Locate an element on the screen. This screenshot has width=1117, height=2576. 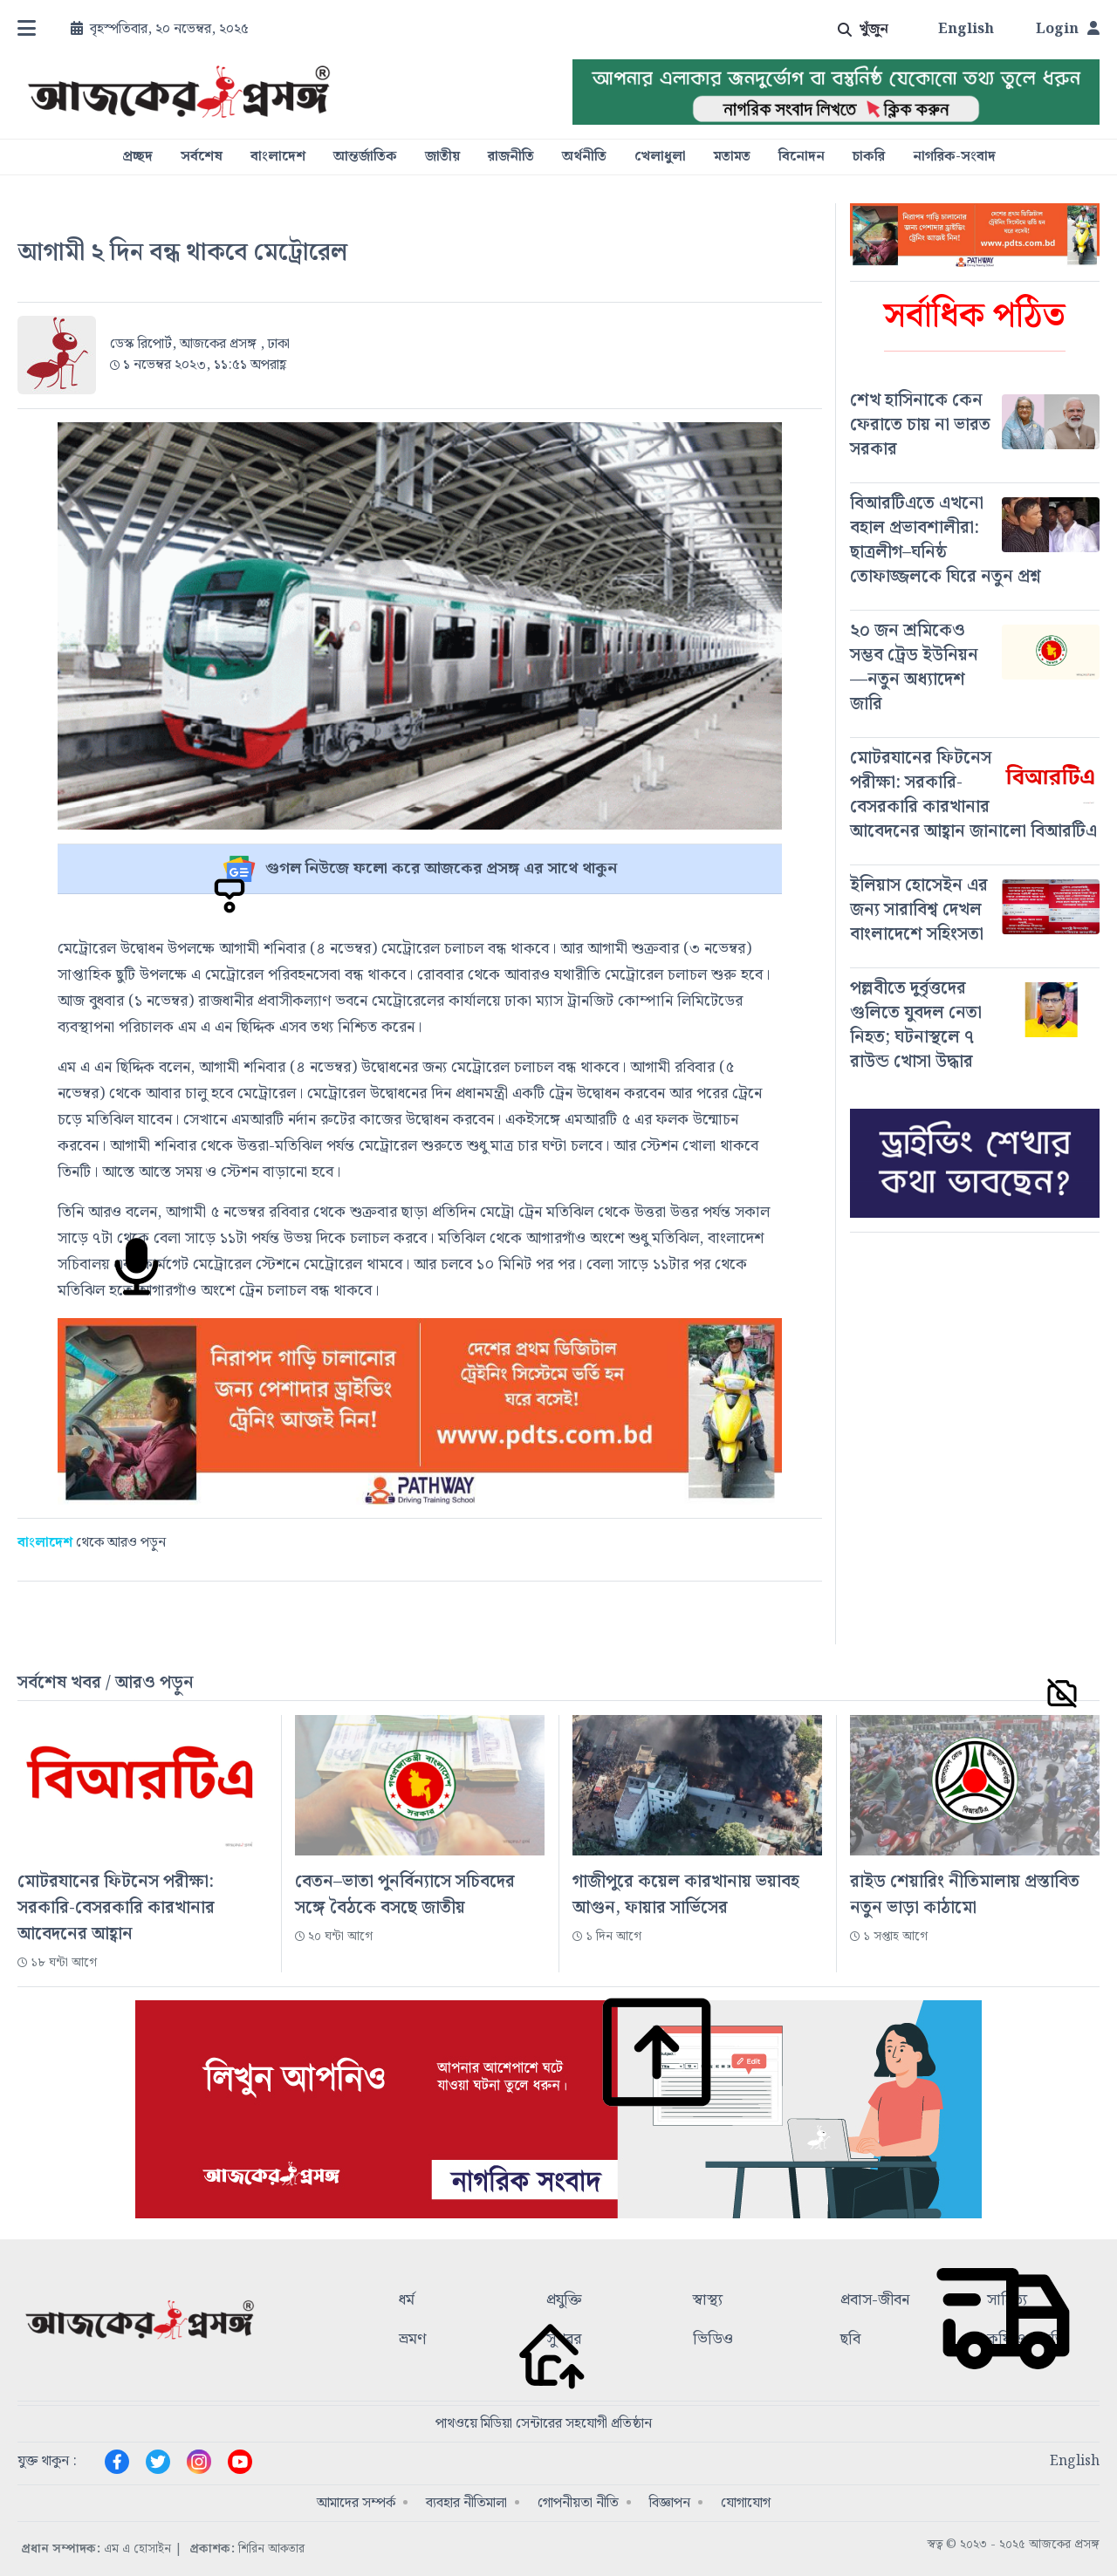
track your delivery status is located at coordinates (1006, 2319).